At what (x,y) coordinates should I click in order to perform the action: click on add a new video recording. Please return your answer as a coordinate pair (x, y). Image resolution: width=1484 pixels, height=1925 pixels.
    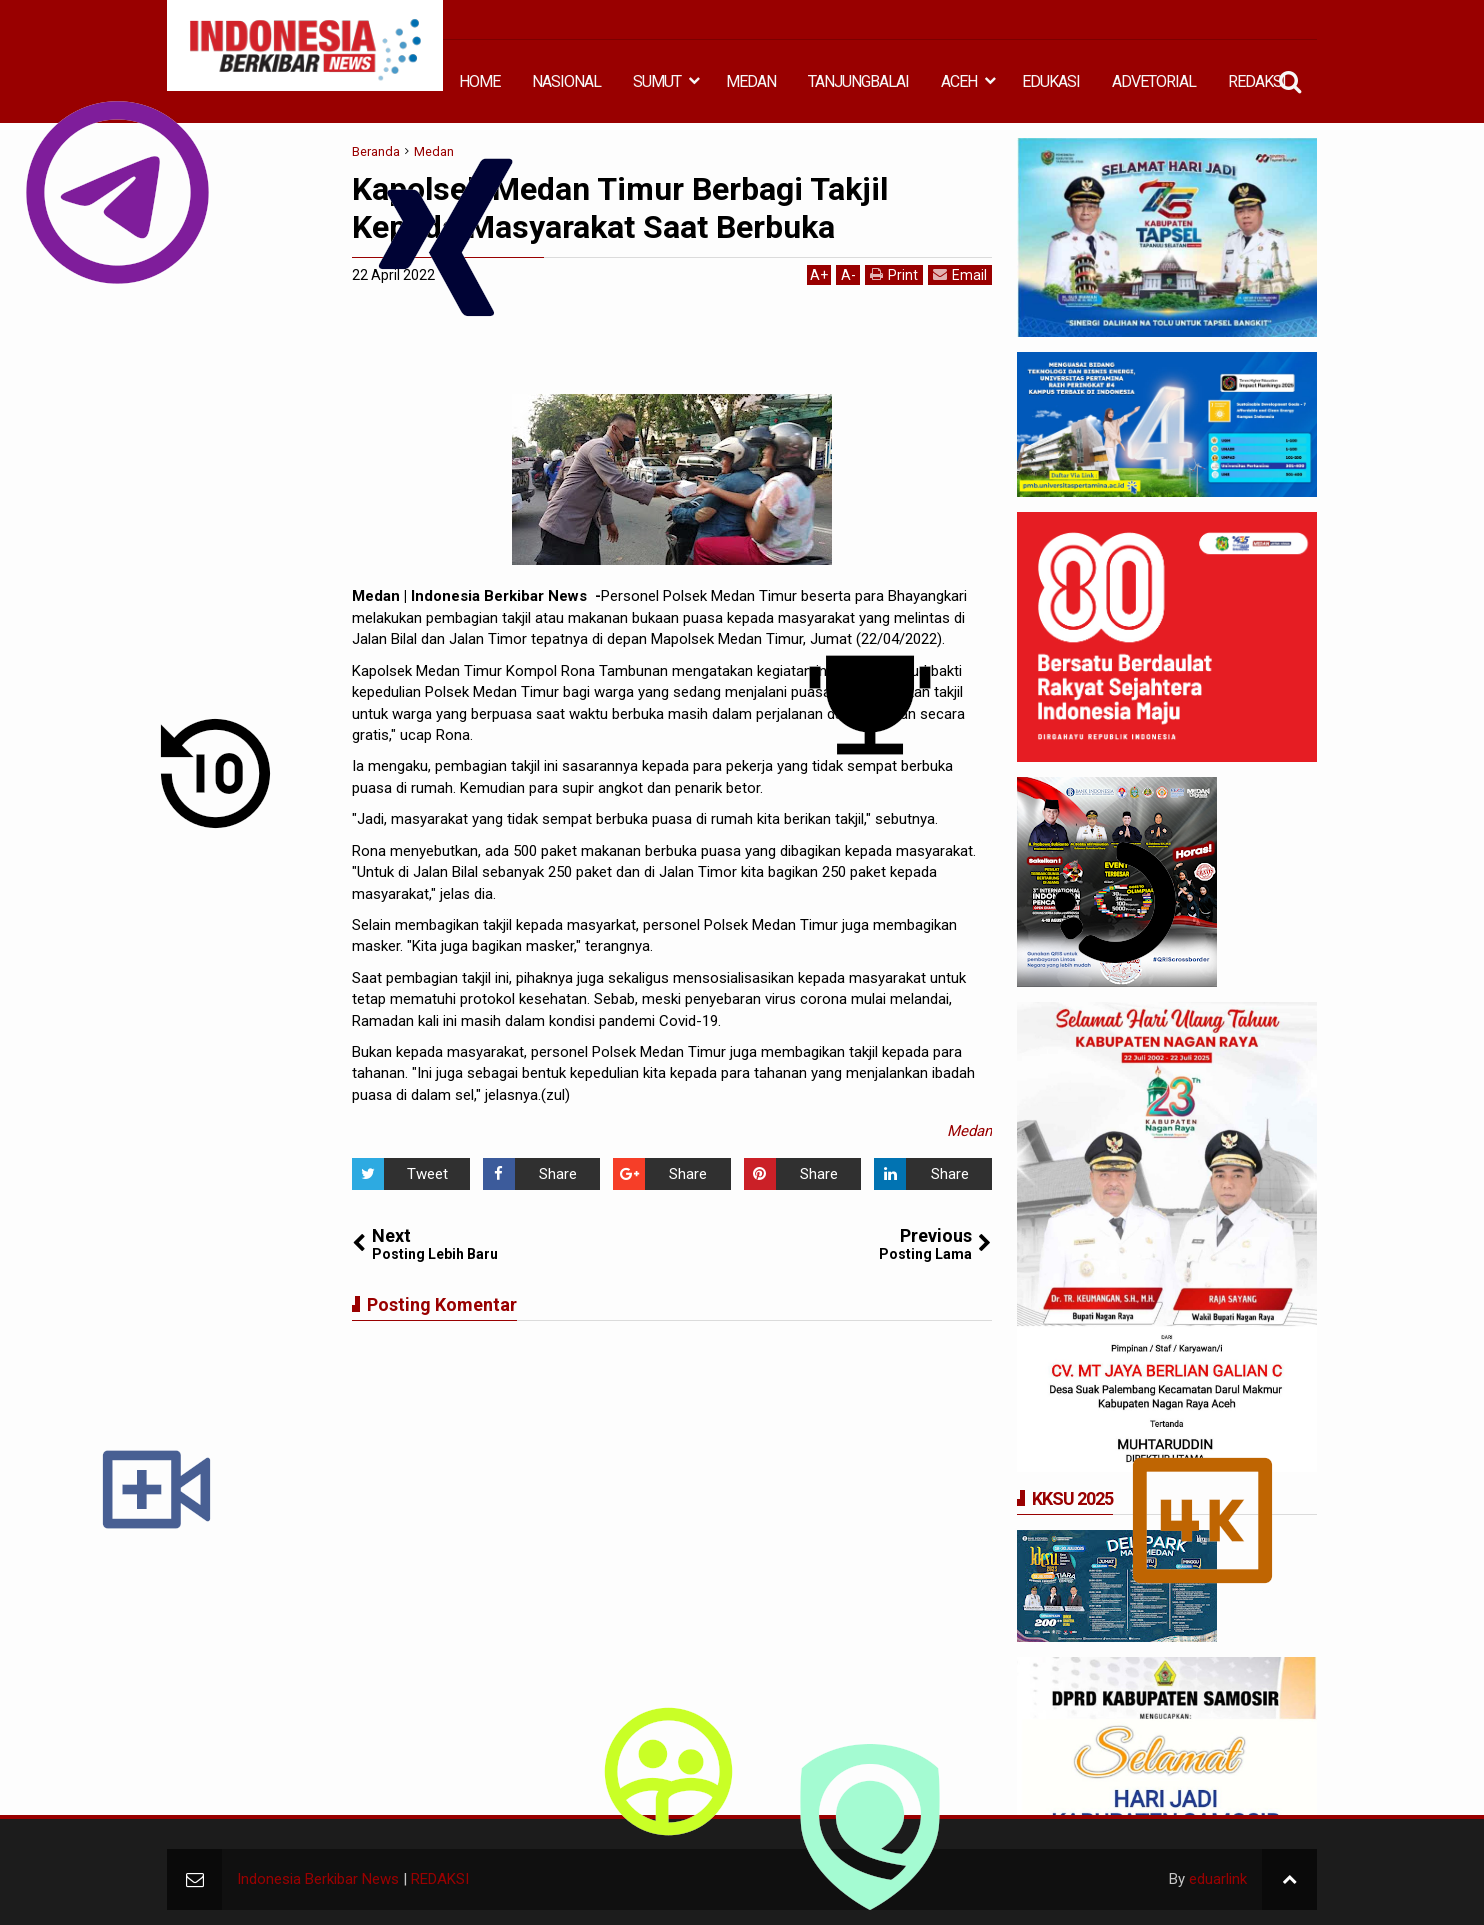
    Looking at the image, I should click on (156, 1489).